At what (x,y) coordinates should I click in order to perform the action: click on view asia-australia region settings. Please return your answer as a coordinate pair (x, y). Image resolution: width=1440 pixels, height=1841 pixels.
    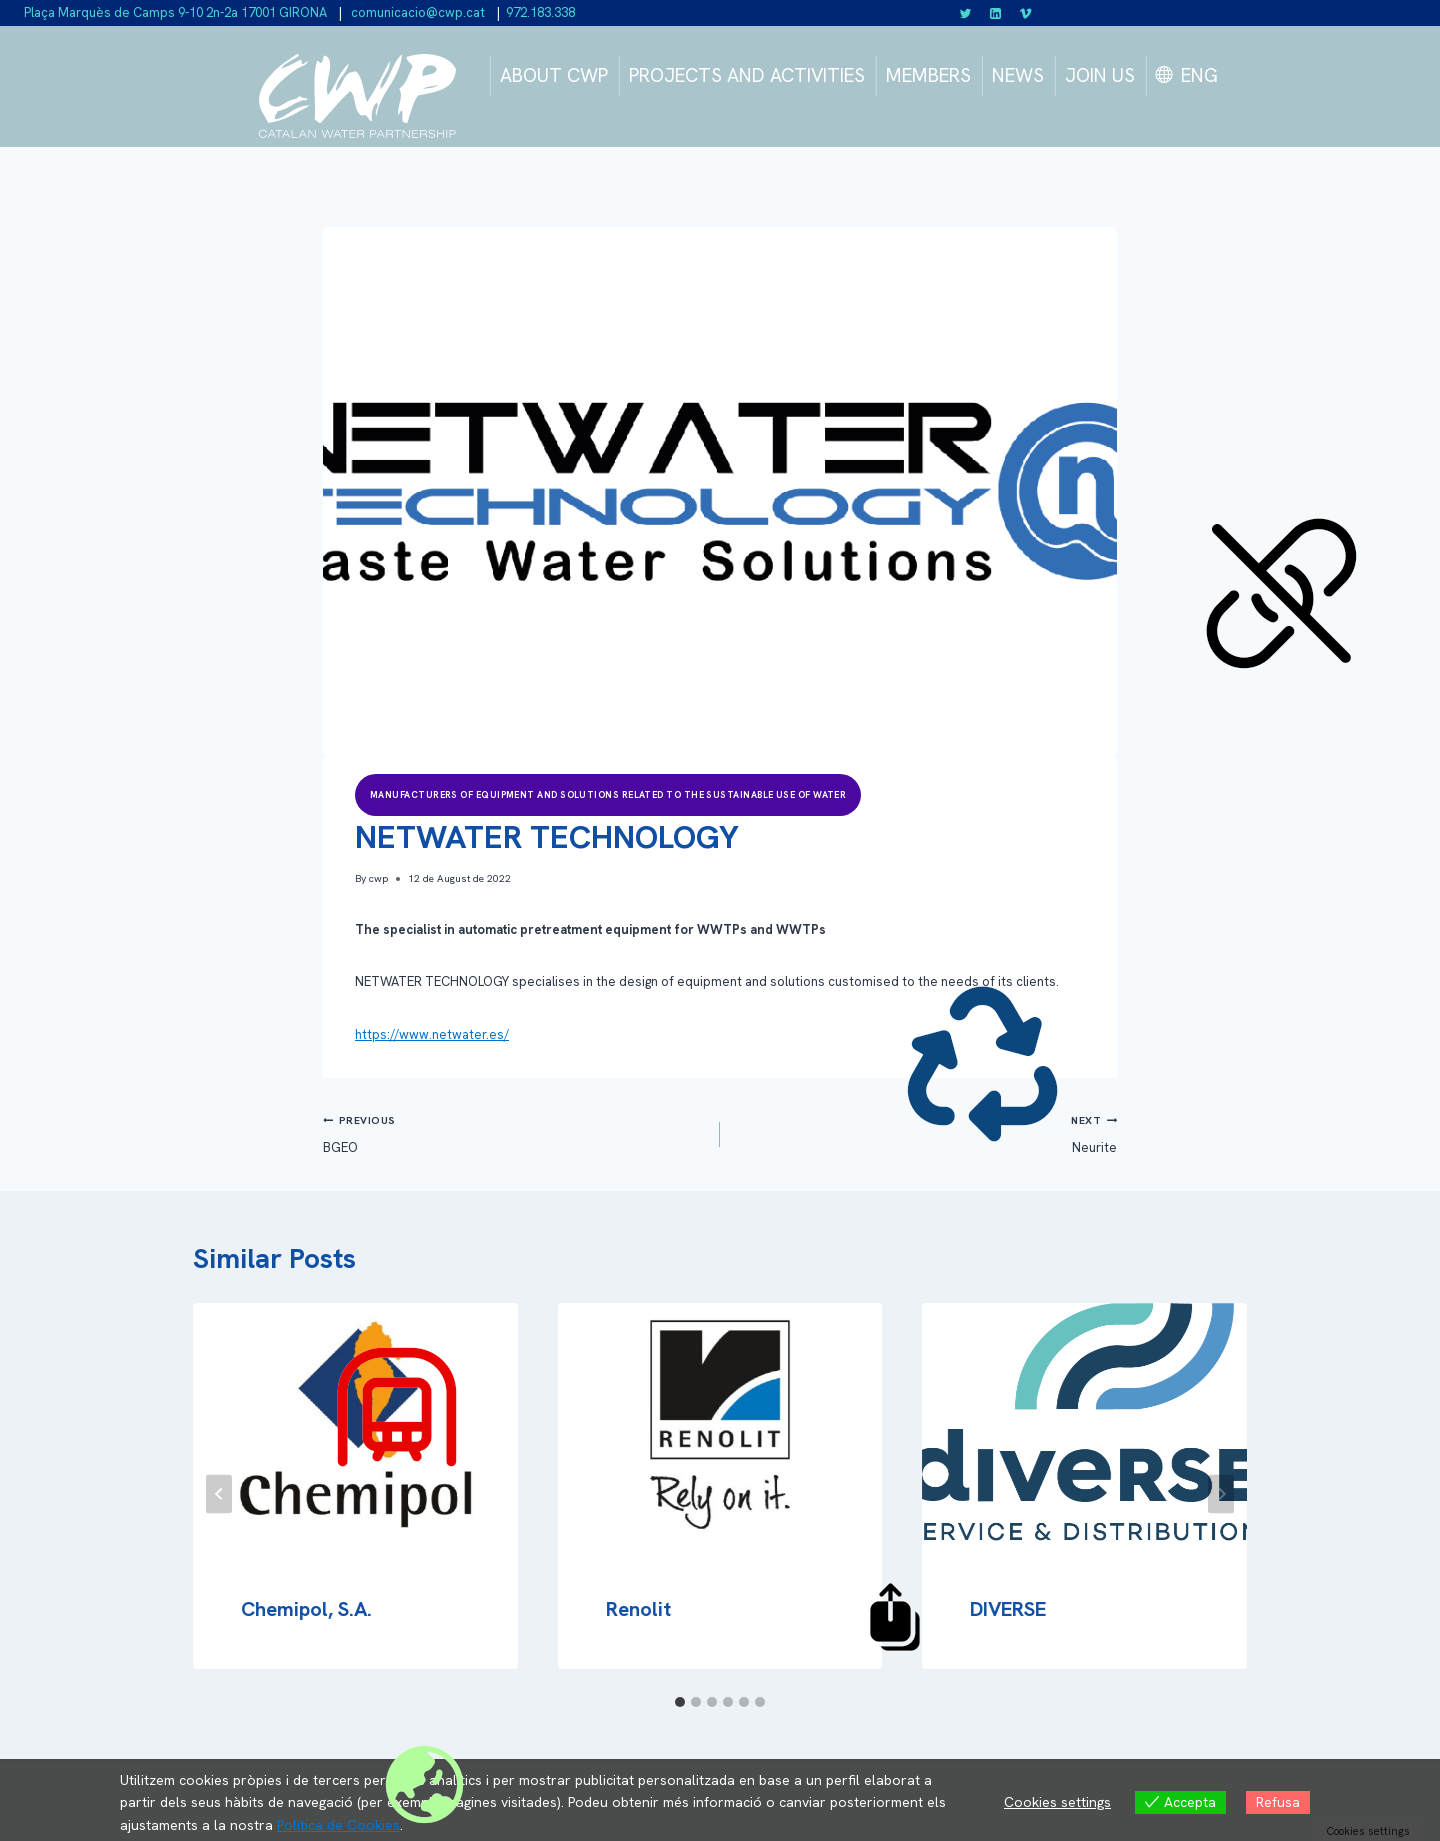
    Looking at the image, I should click on (424, 1784).